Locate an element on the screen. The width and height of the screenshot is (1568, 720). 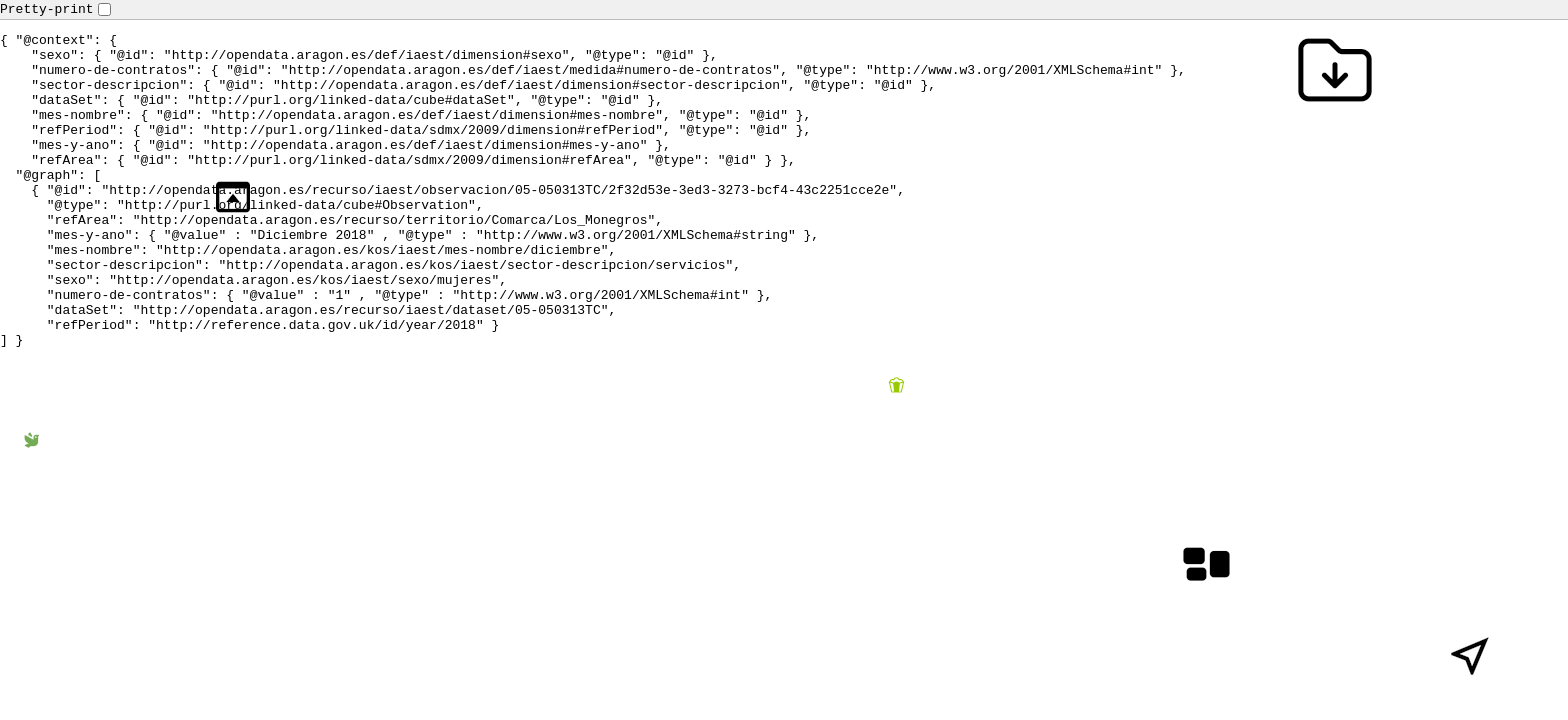
access navigation or get directions is located at coordinates (1470, 656).